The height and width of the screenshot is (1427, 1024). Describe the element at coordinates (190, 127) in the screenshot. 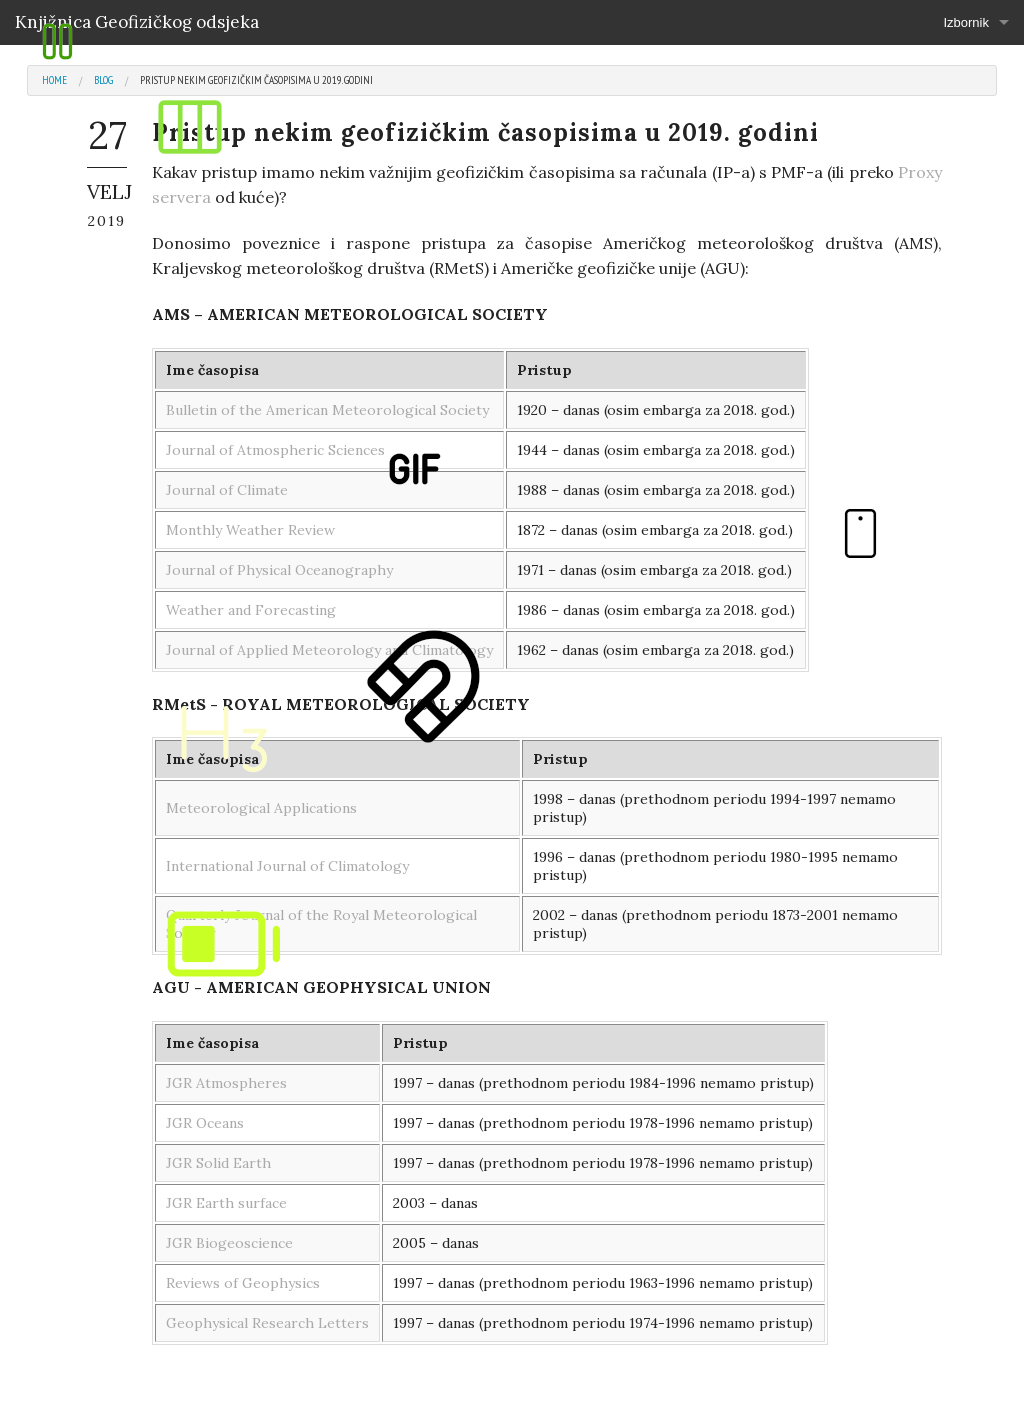

I see `switch to column view layout` at that location.